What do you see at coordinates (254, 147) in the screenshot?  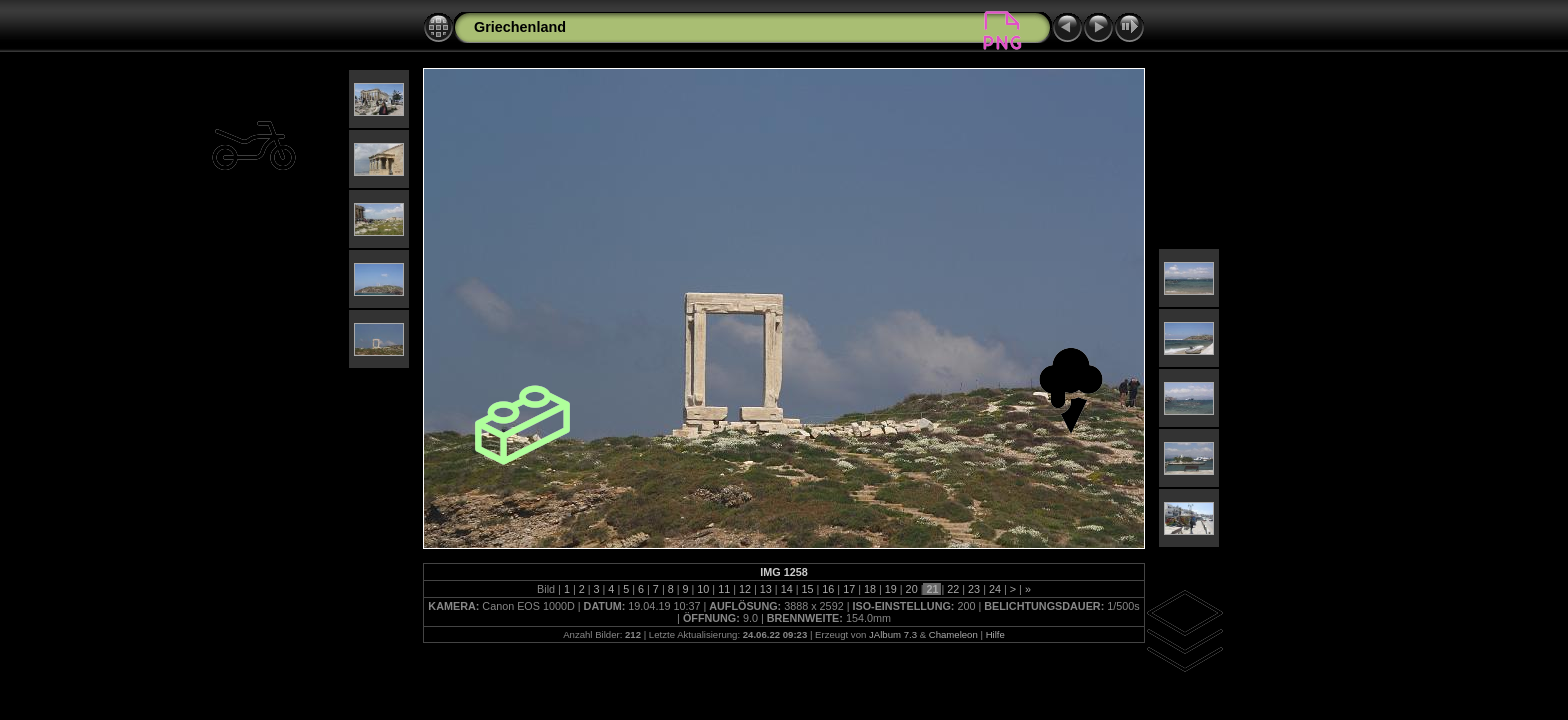 I see `select motorcycle as vehicle type` at bounding box center [254, 147].